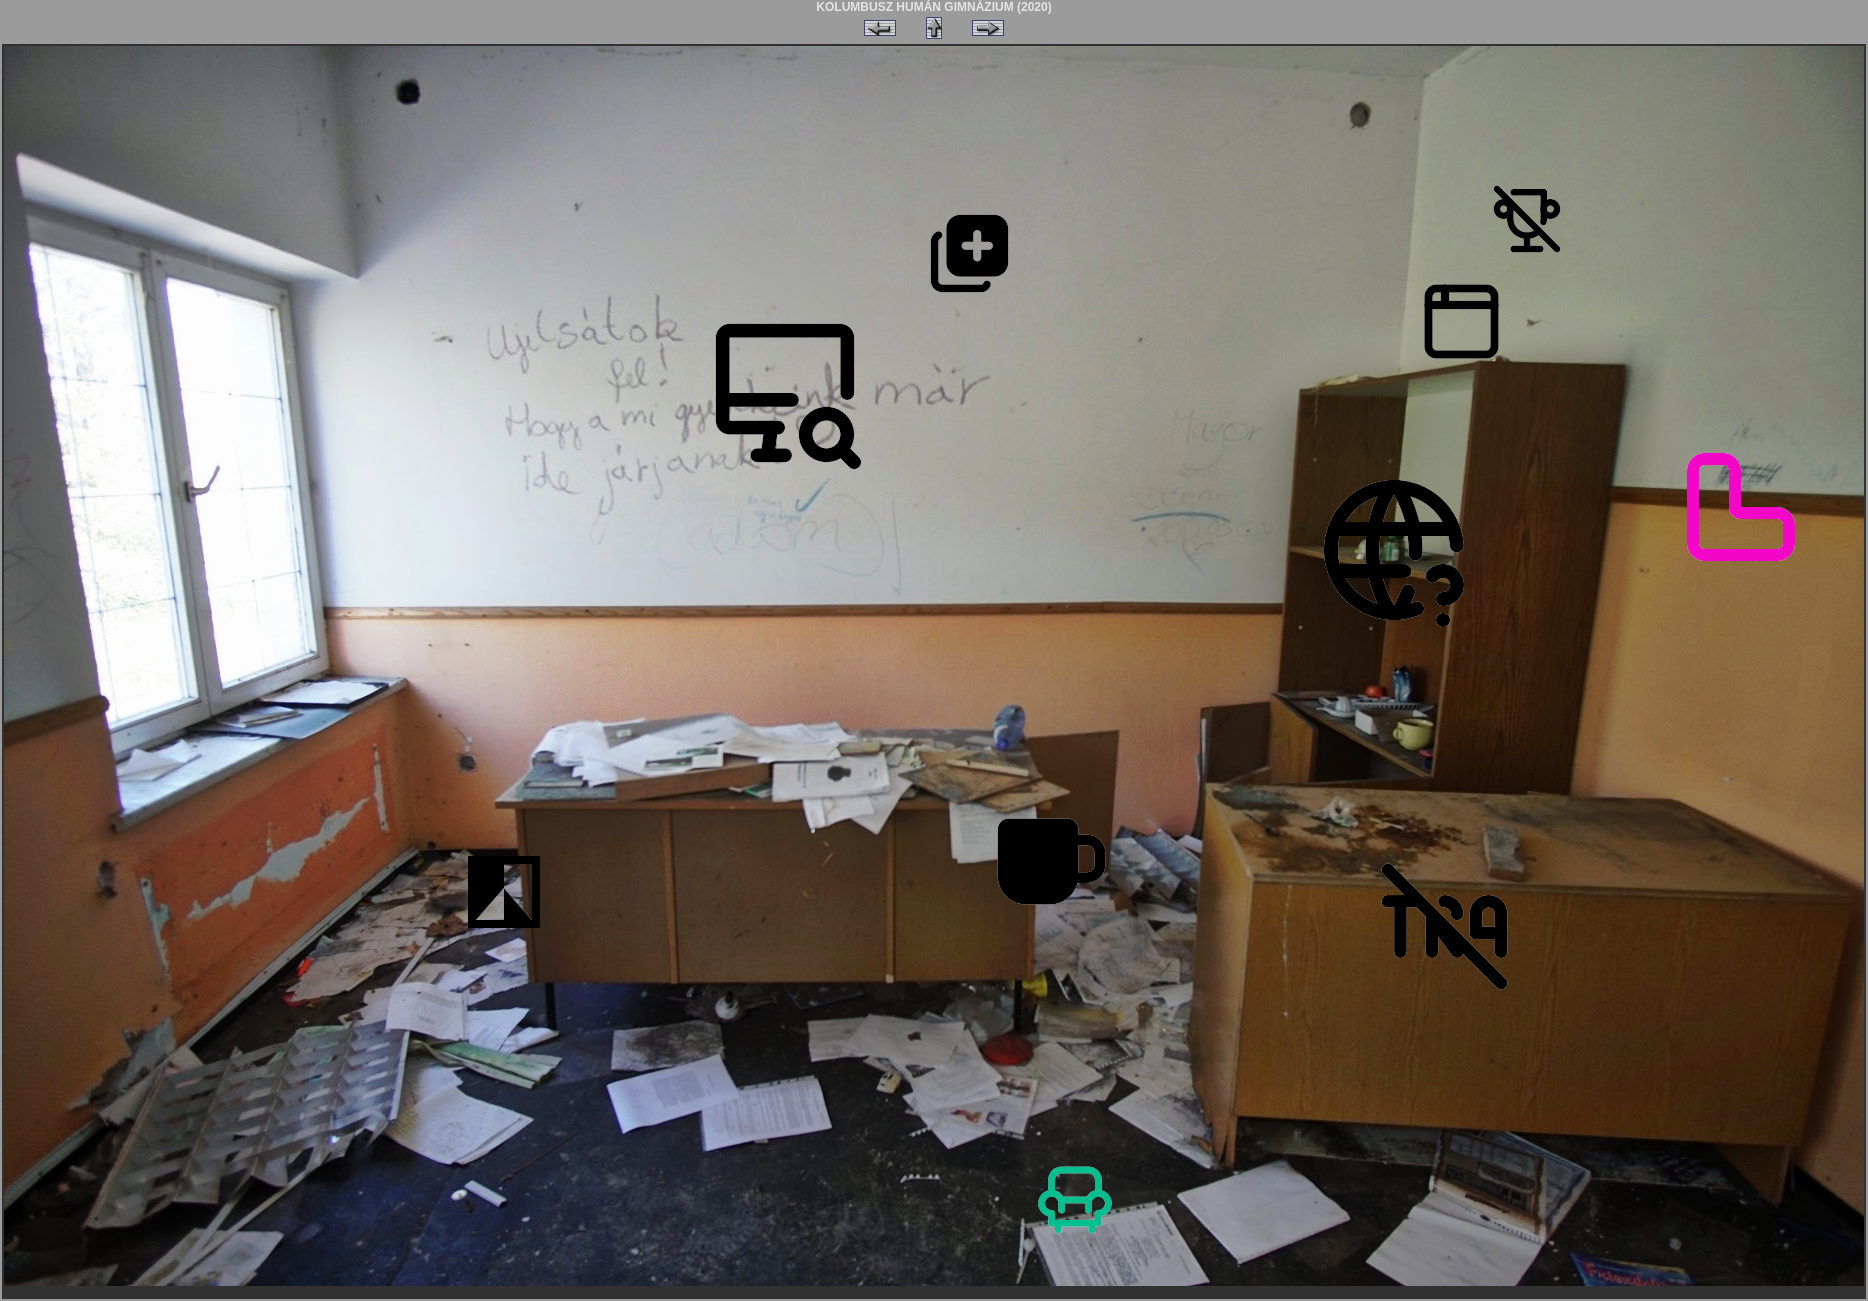 The image size is (1868, 1301). Describe the element at coordinates (1051, 861) in the screenshot. I see `access coffee break or break time features` at that location.